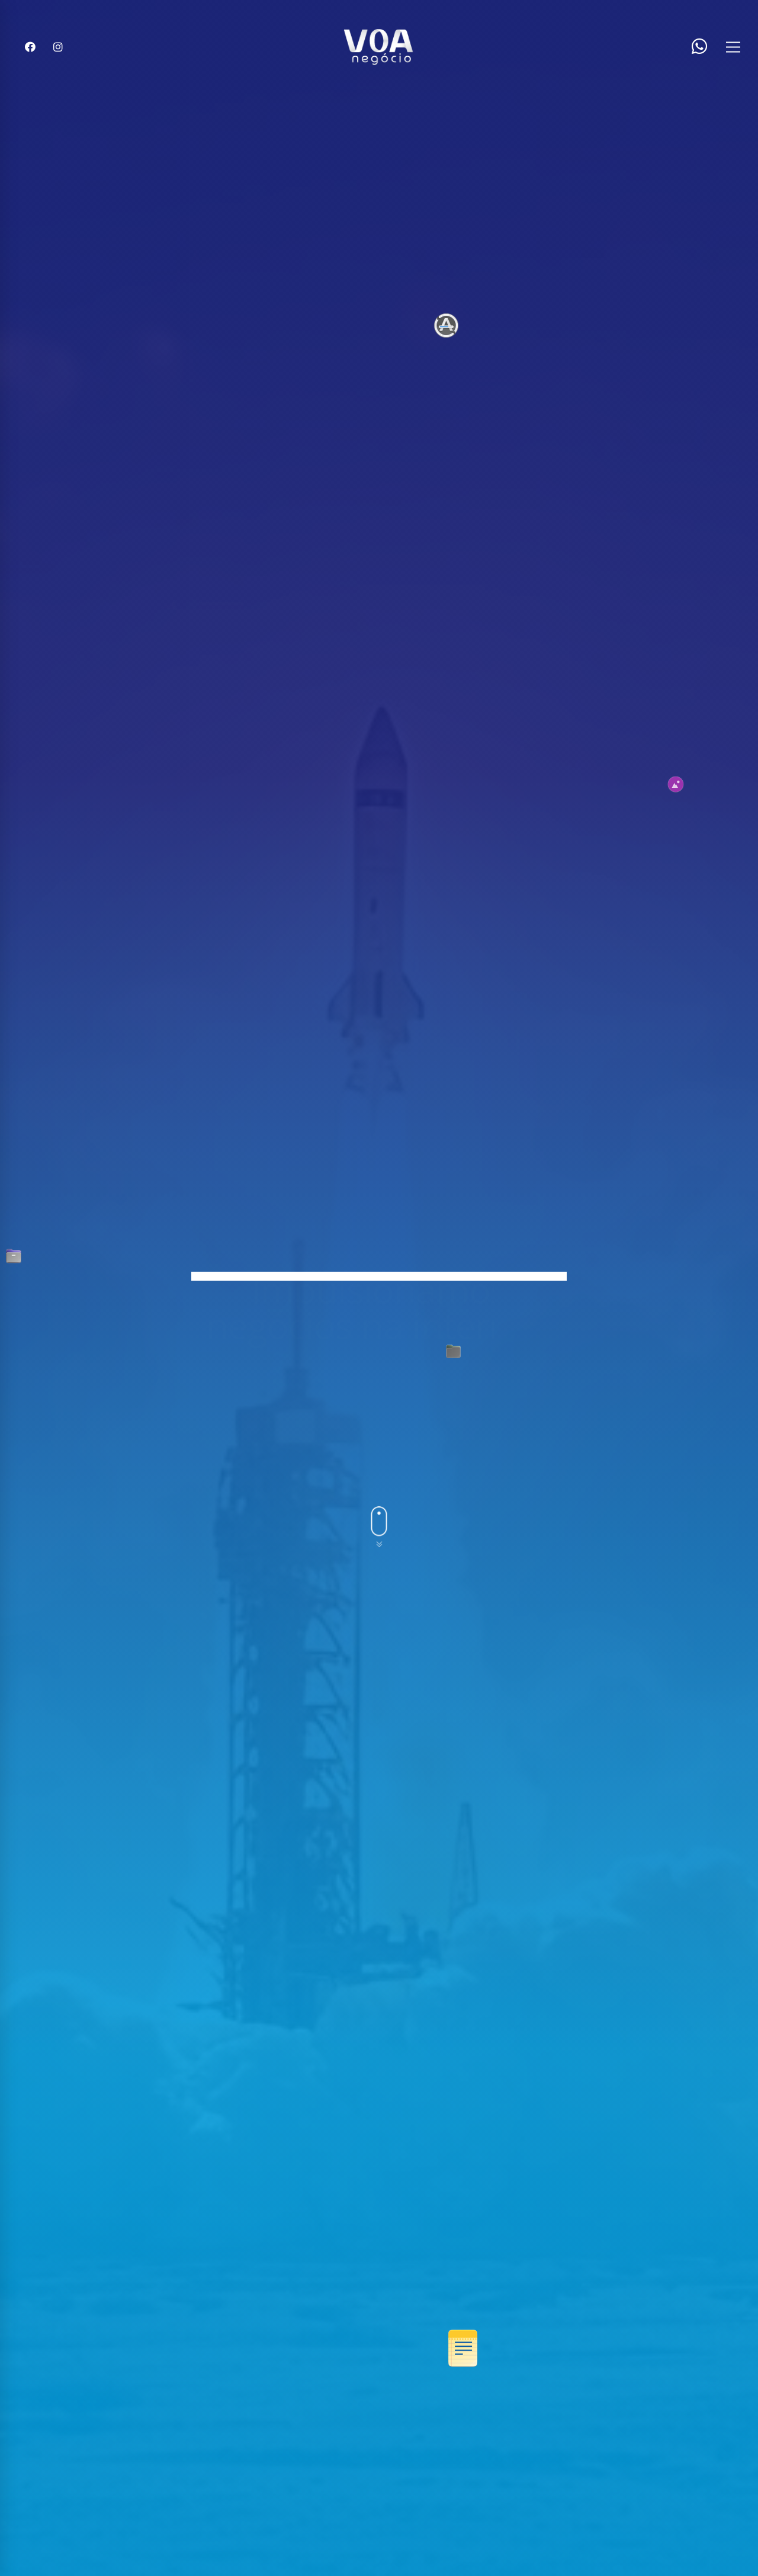 Image resolution: width=758 pixels, height=2576 pixels. I want to click on open the nautilus file manager, so click(14, 1256).